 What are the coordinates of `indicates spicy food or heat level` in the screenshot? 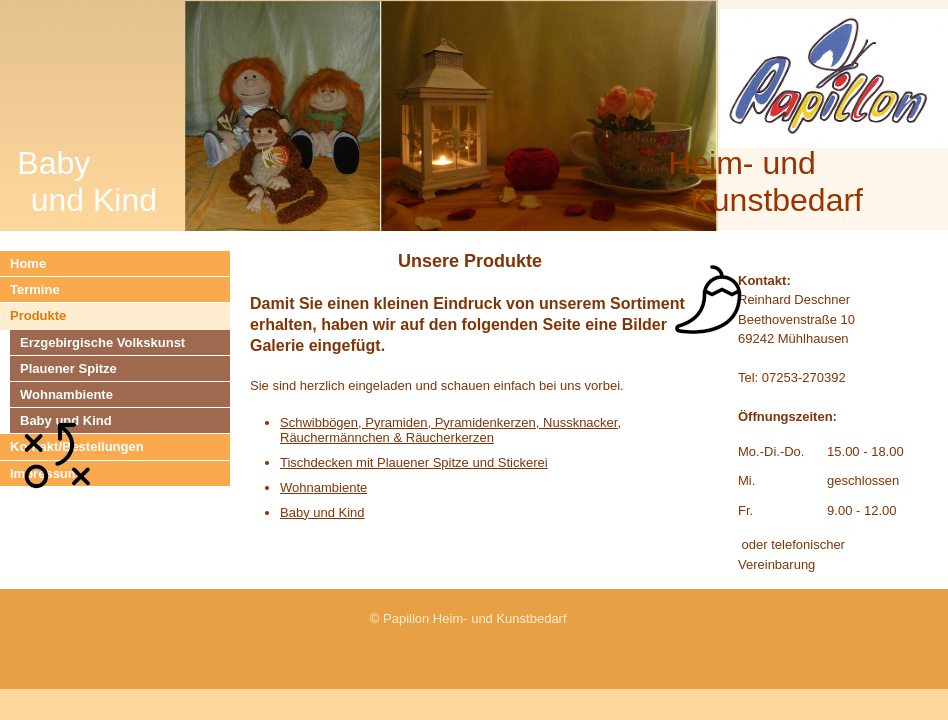 It's located at (712, 302).